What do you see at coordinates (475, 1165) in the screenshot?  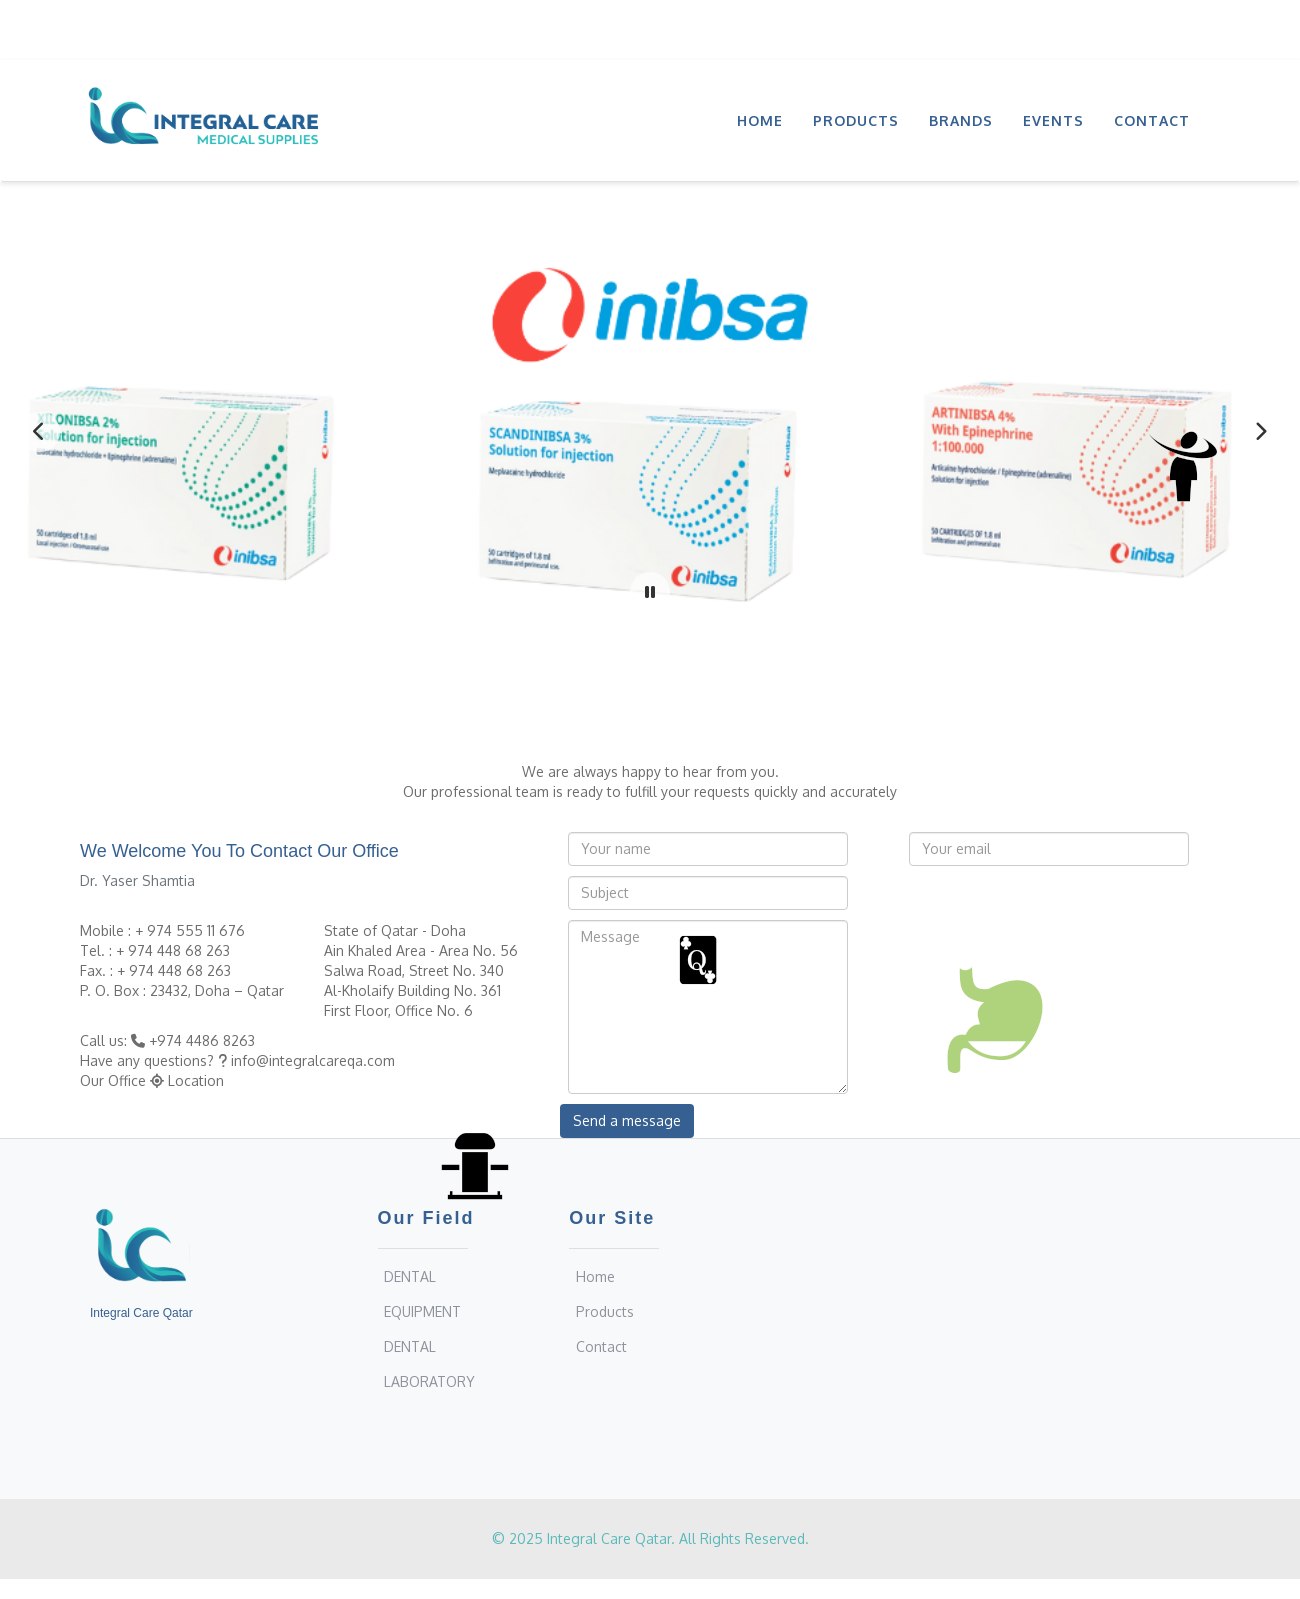 I see `indicates a docking or mooring point in a nautical game` at bounding box center [475, 1165].